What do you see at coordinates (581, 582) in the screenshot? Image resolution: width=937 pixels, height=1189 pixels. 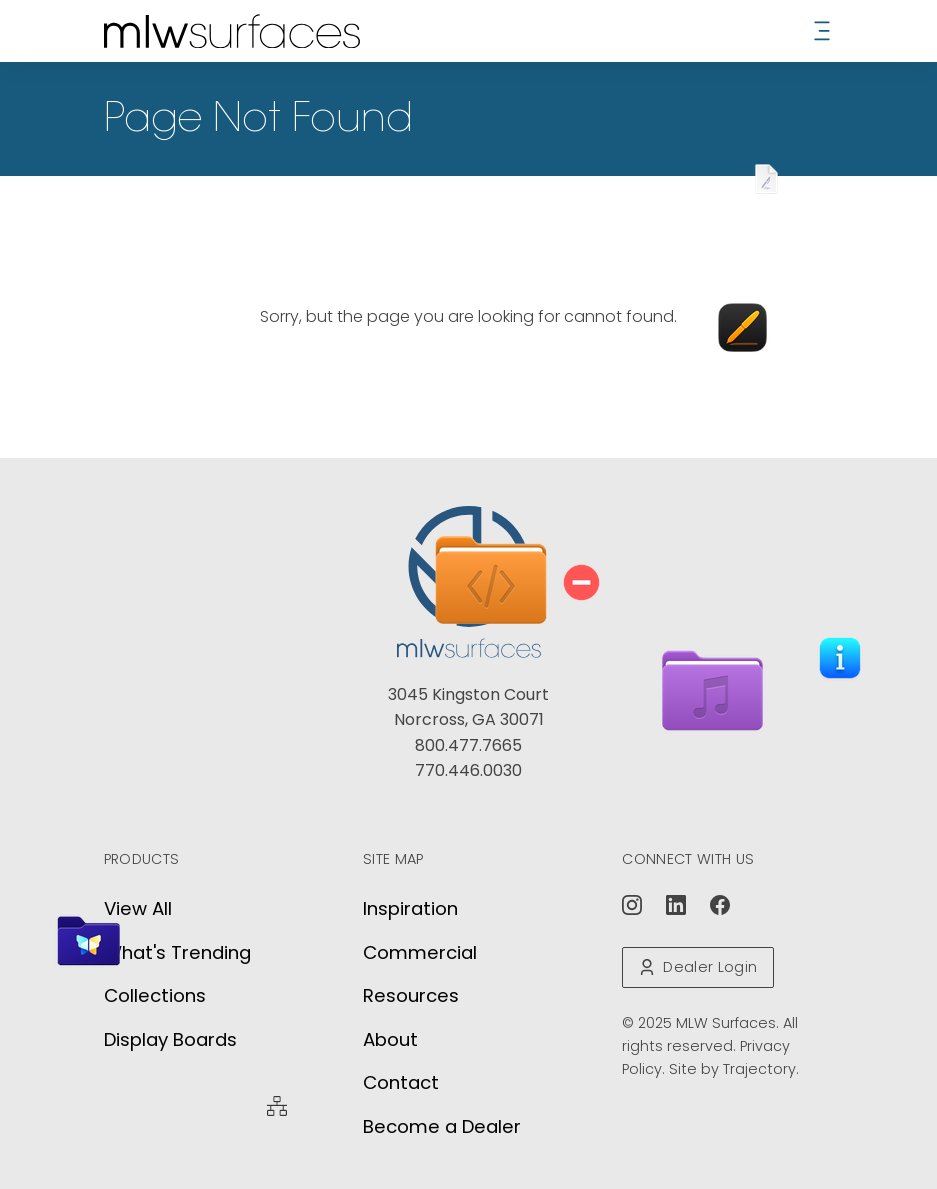 I see `remove an item from a list or collection` at bounding box center [581, 582].